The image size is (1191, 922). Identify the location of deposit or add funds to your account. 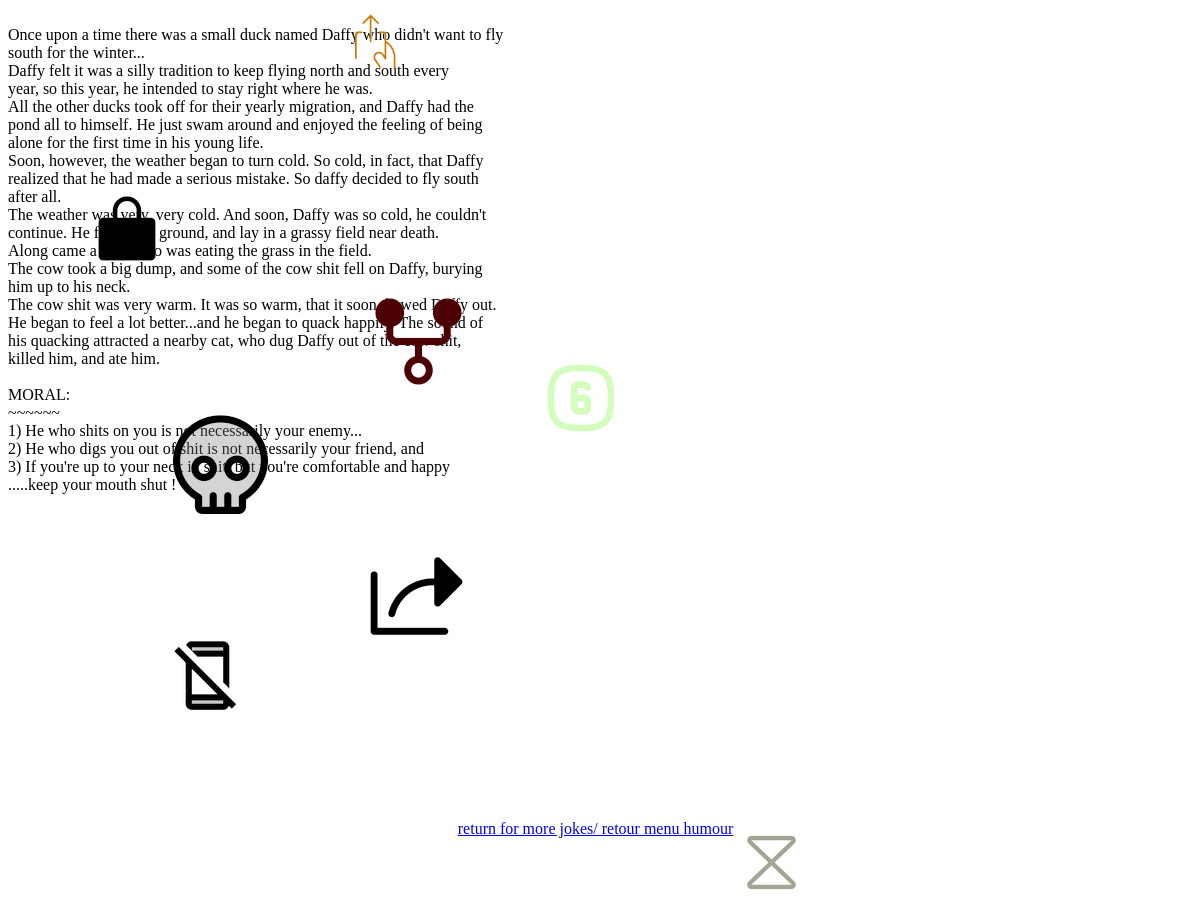
(372, 41).